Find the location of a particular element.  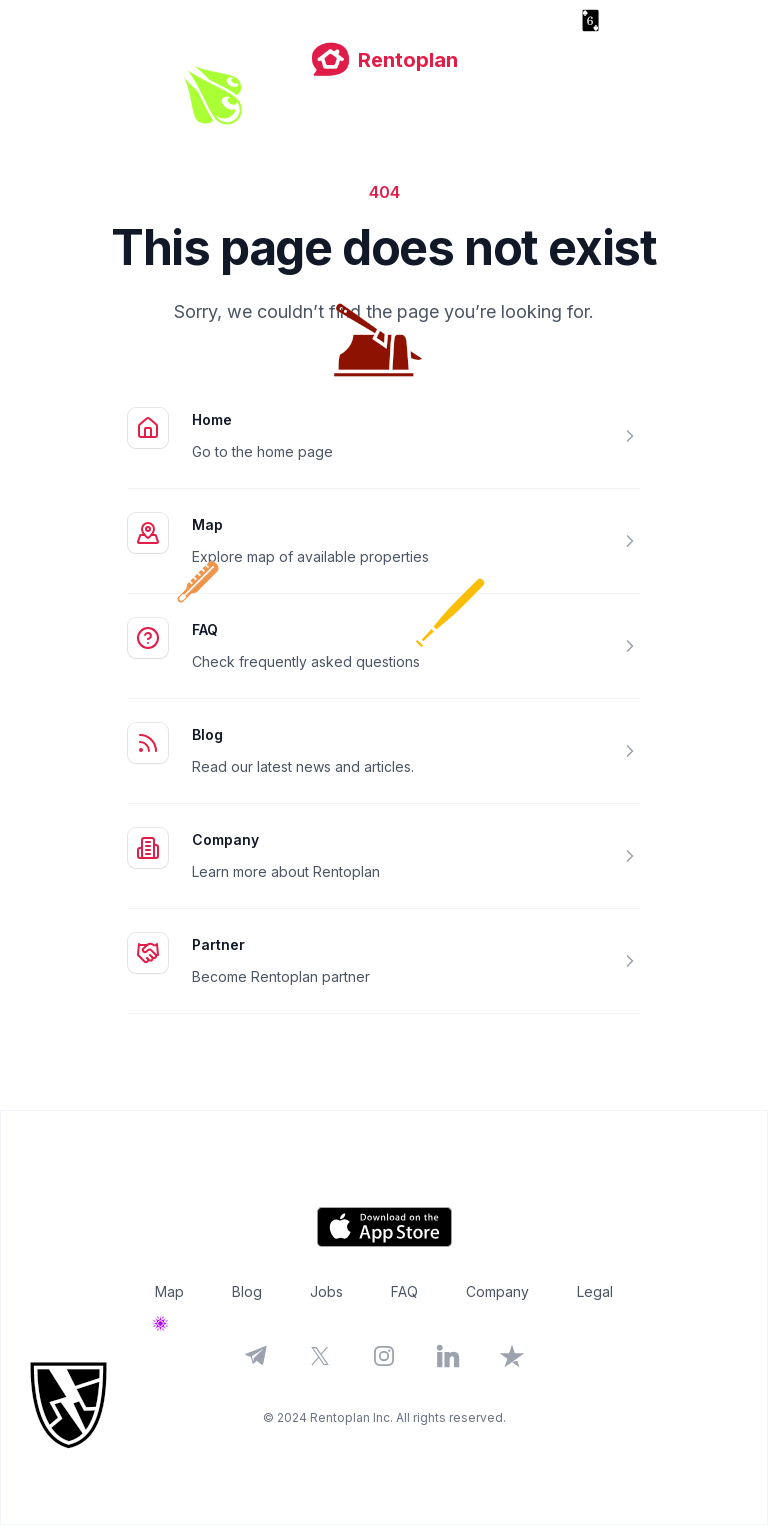

check body temperature or health status is located at coordinates (198, 582).